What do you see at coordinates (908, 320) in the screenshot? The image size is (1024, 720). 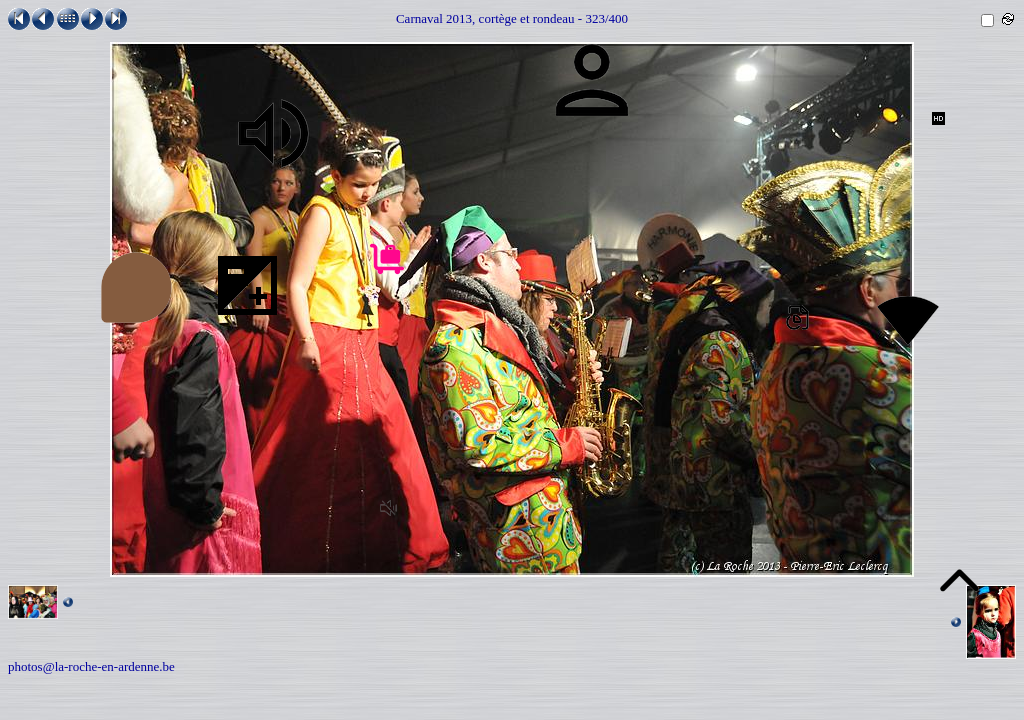 I see `indicates full wifi signal strength` at bounding box center [908, 320].